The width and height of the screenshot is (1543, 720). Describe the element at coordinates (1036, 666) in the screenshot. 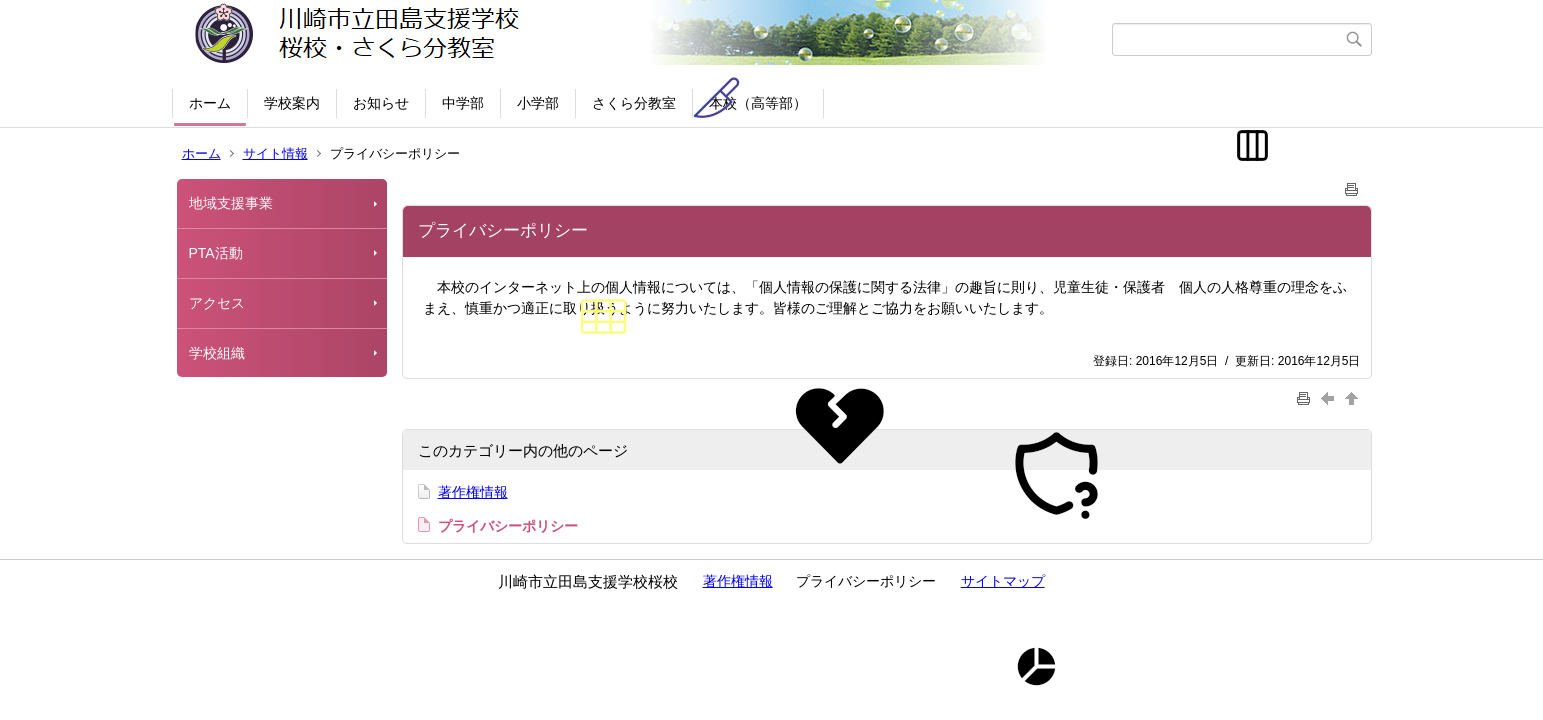

I see `view data breakdown by category` at that location.